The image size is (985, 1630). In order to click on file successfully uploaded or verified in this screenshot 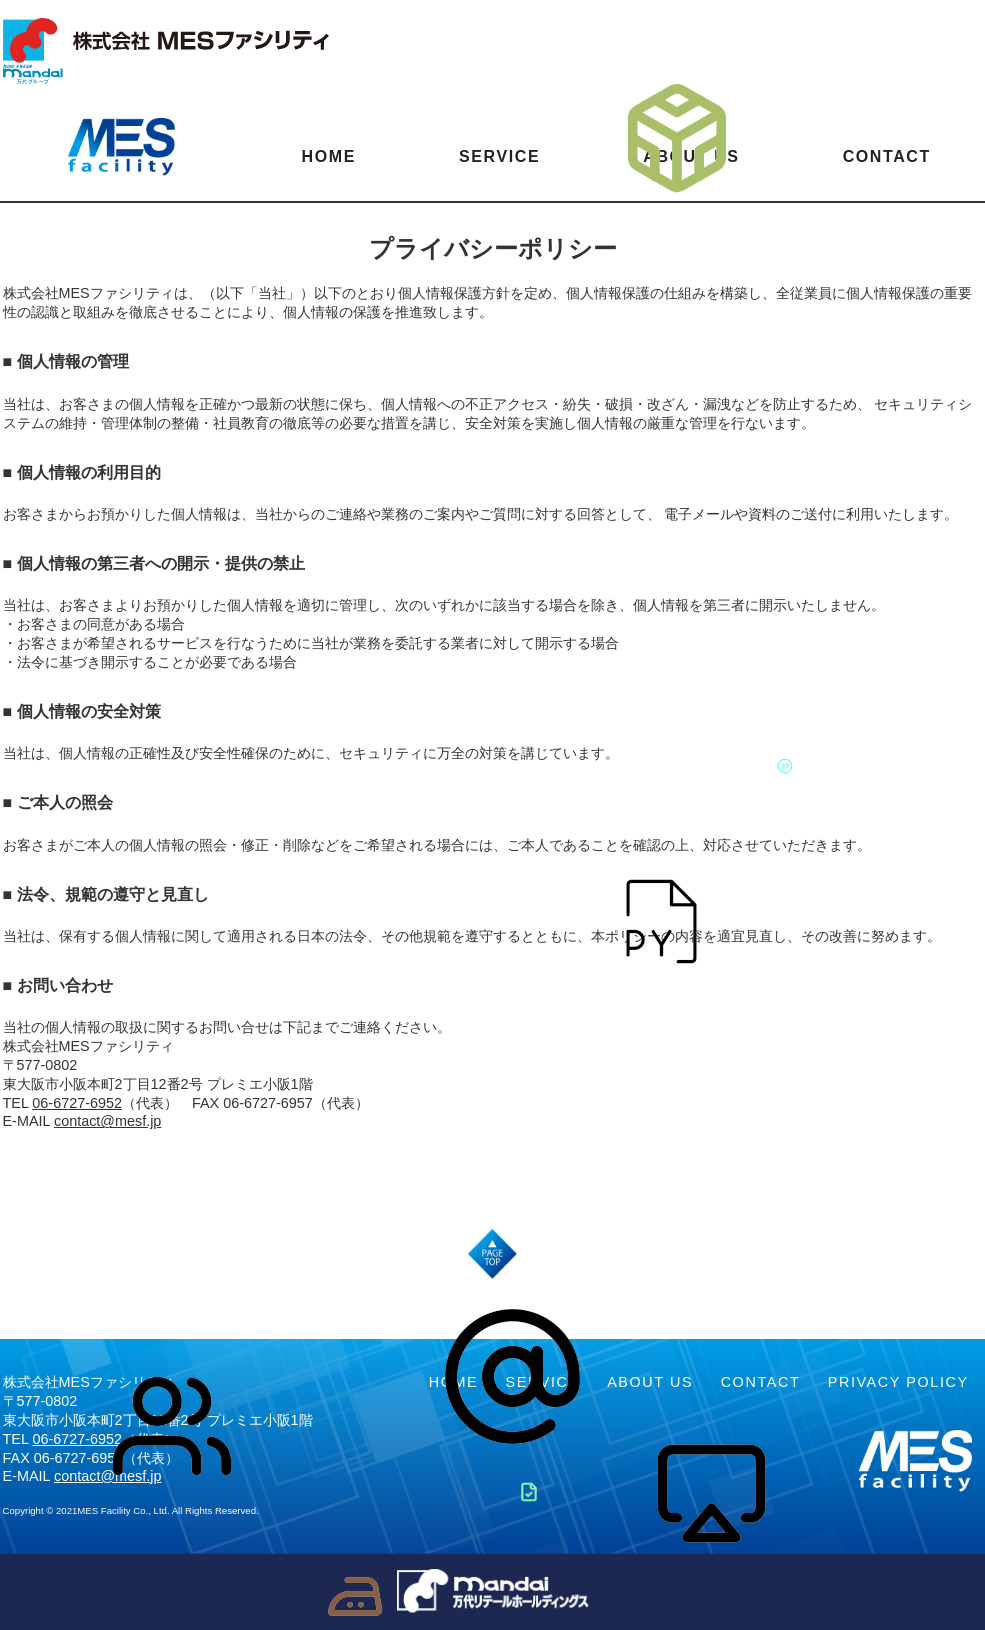, I will do `click(529, 1492)`.